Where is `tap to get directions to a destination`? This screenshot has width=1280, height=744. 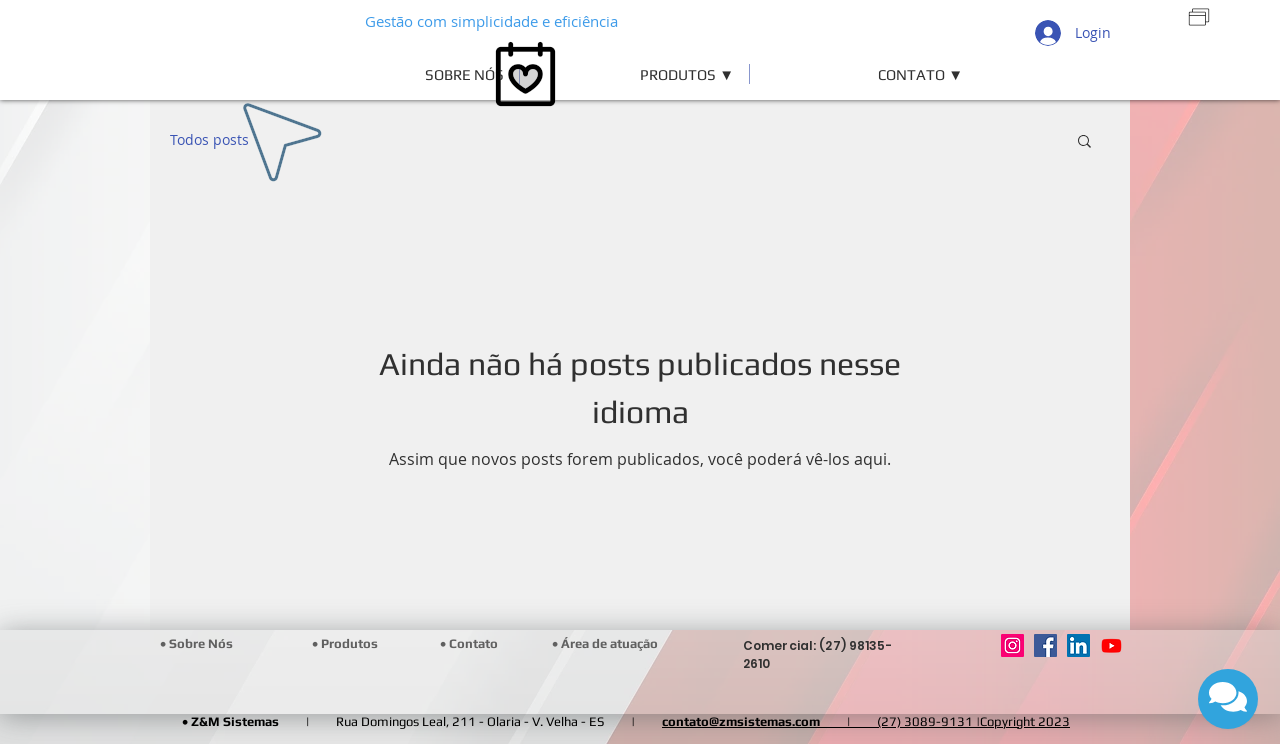 tap to get directions to a destination is located at coordinates (276, 136).